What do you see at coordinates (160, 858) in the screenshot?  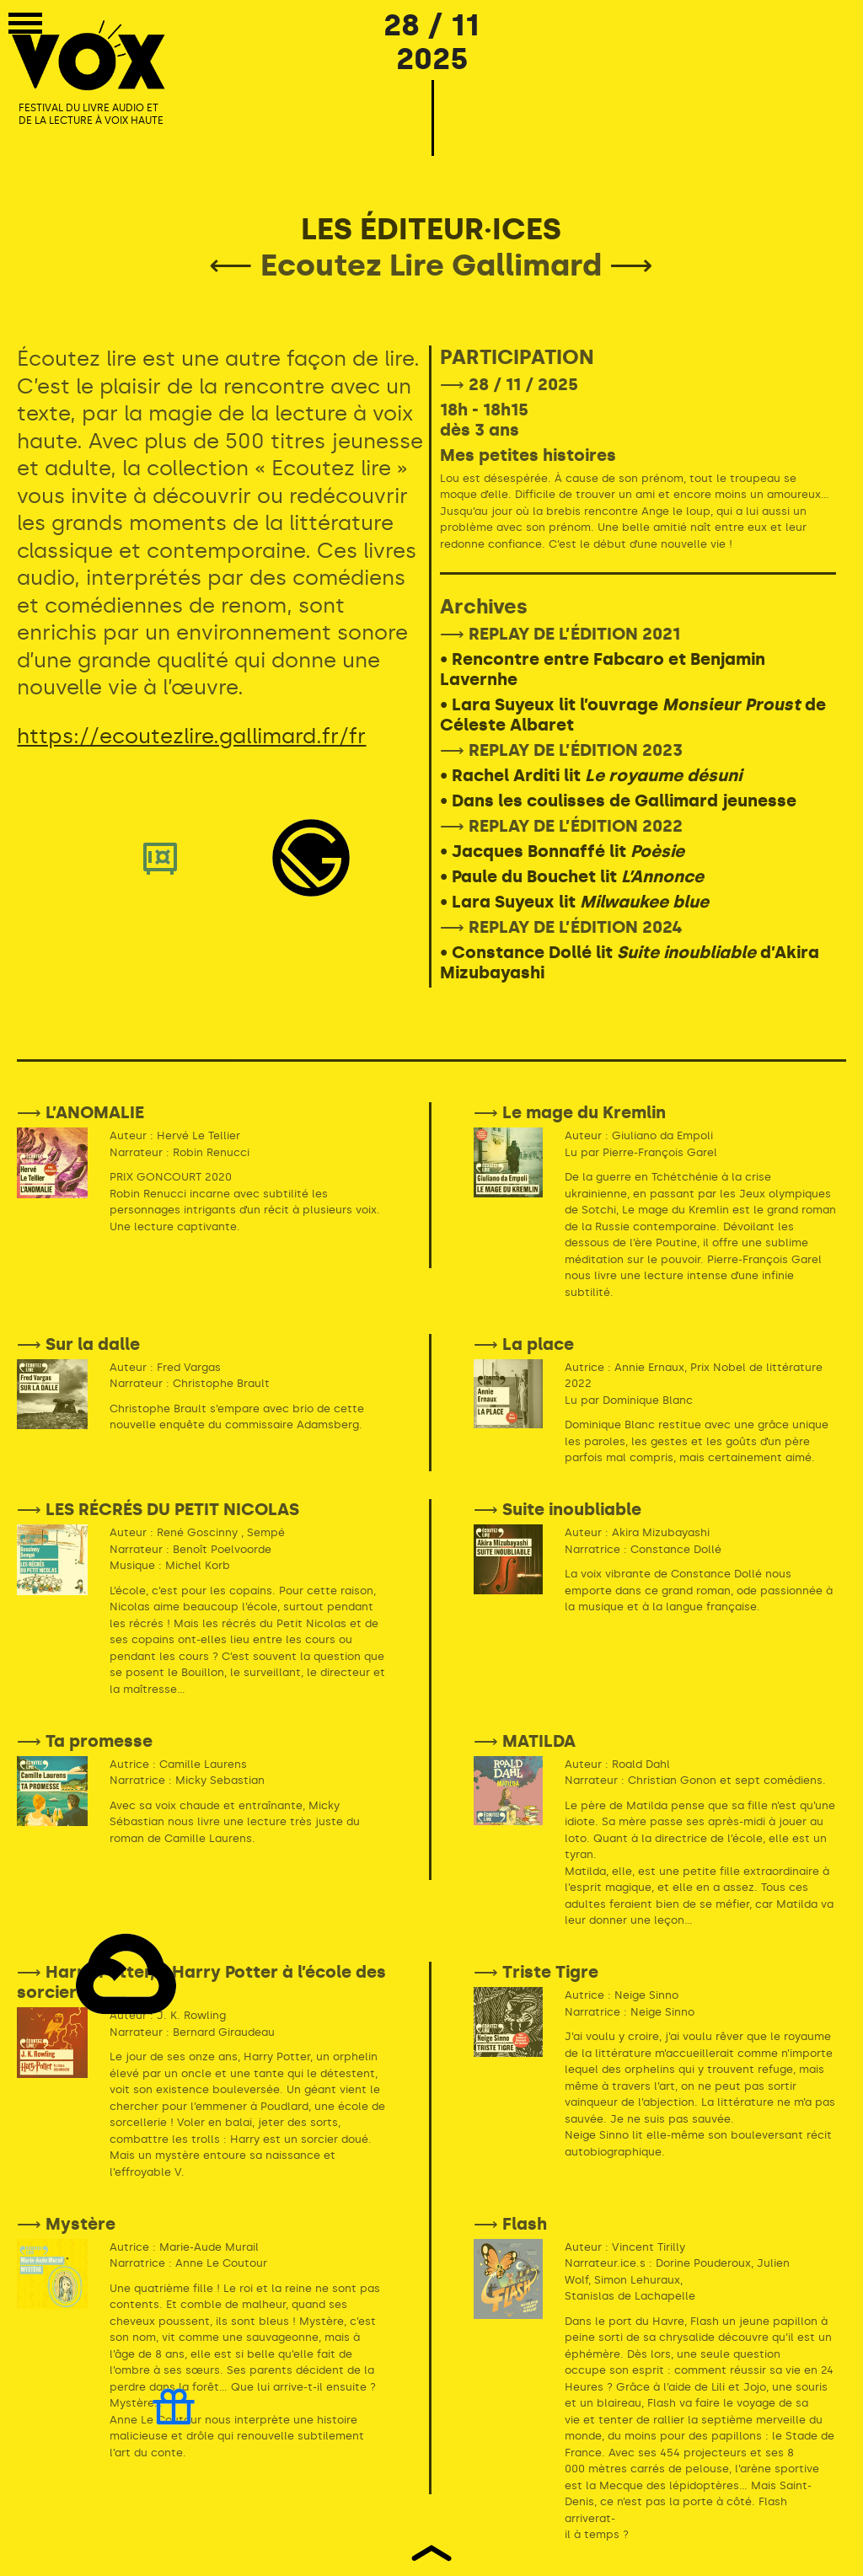 I see `access secure storage or vault features` at bounding box center [160, 858].